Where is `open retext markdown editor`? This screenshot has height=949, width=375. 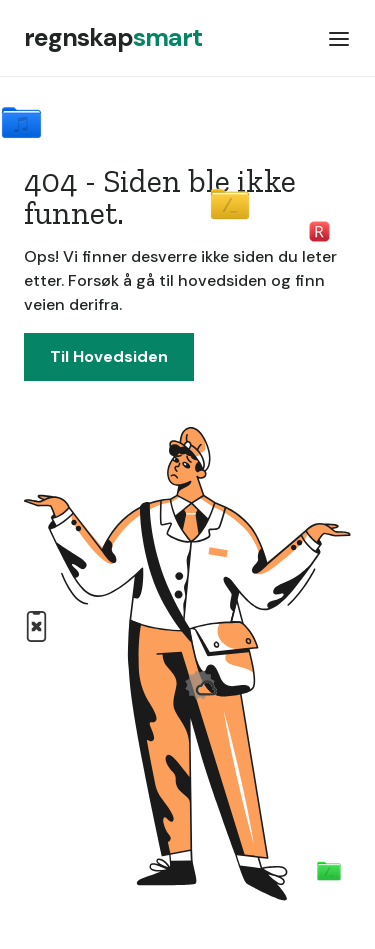
open retext markdown editor is located at coordinates (319, 231).